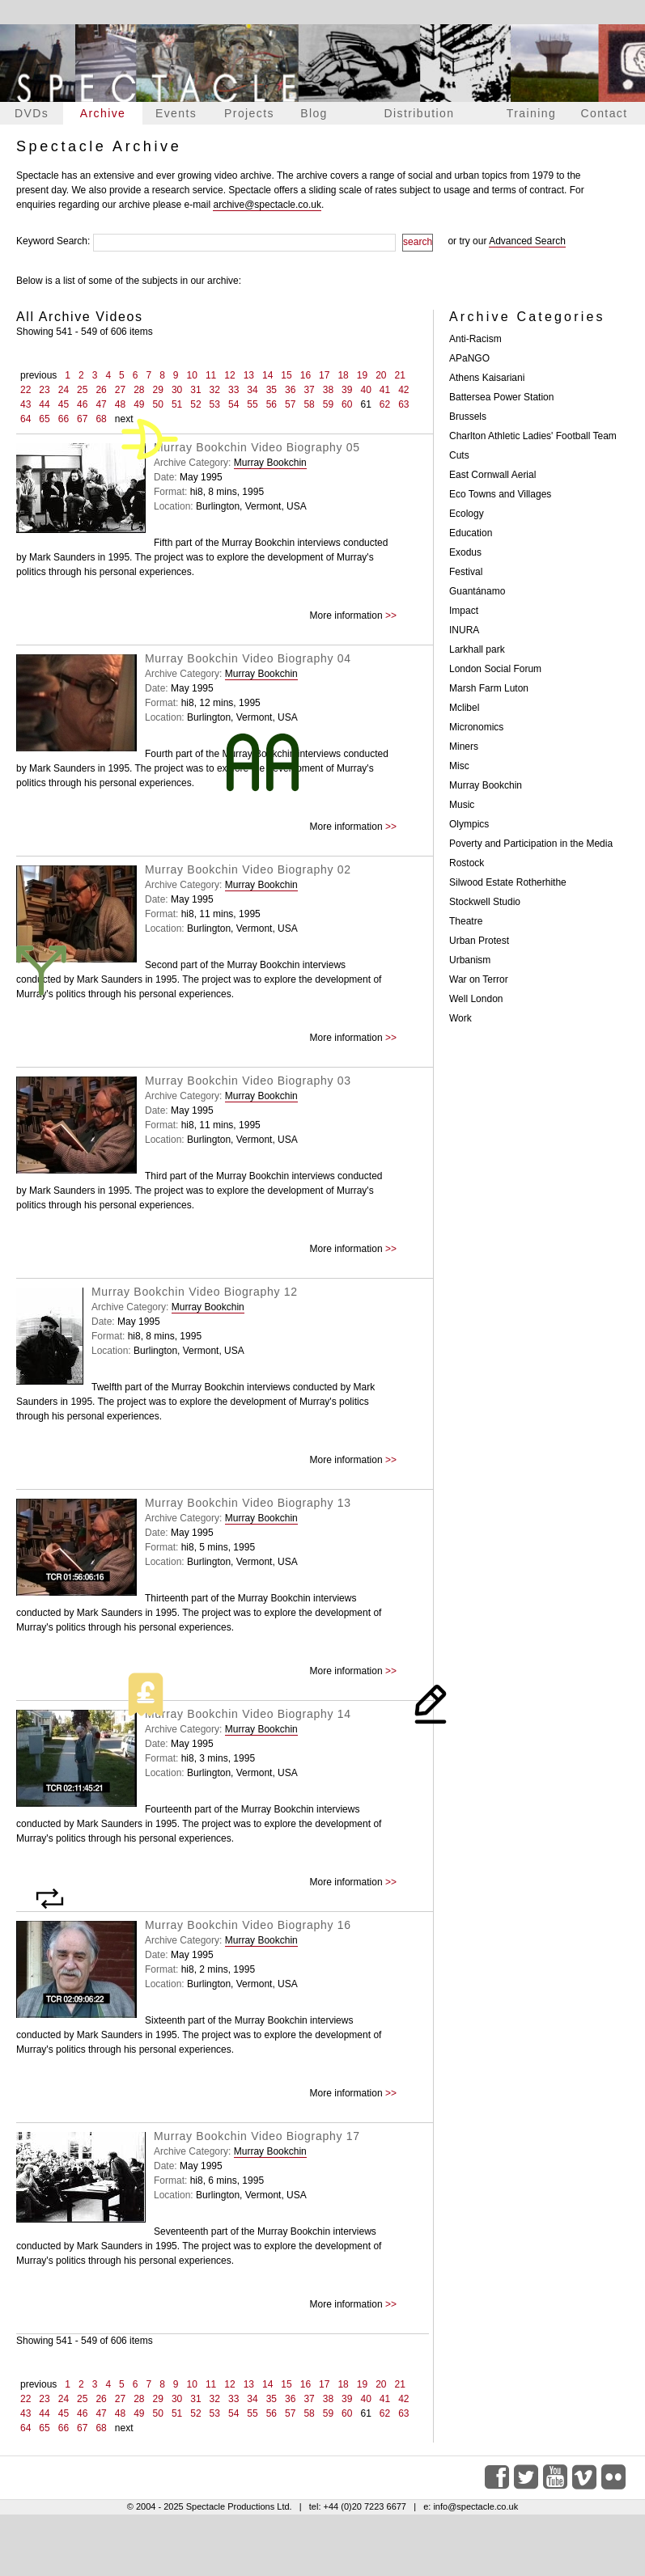  I want to click on split into two paths or options, so click(41, 971).